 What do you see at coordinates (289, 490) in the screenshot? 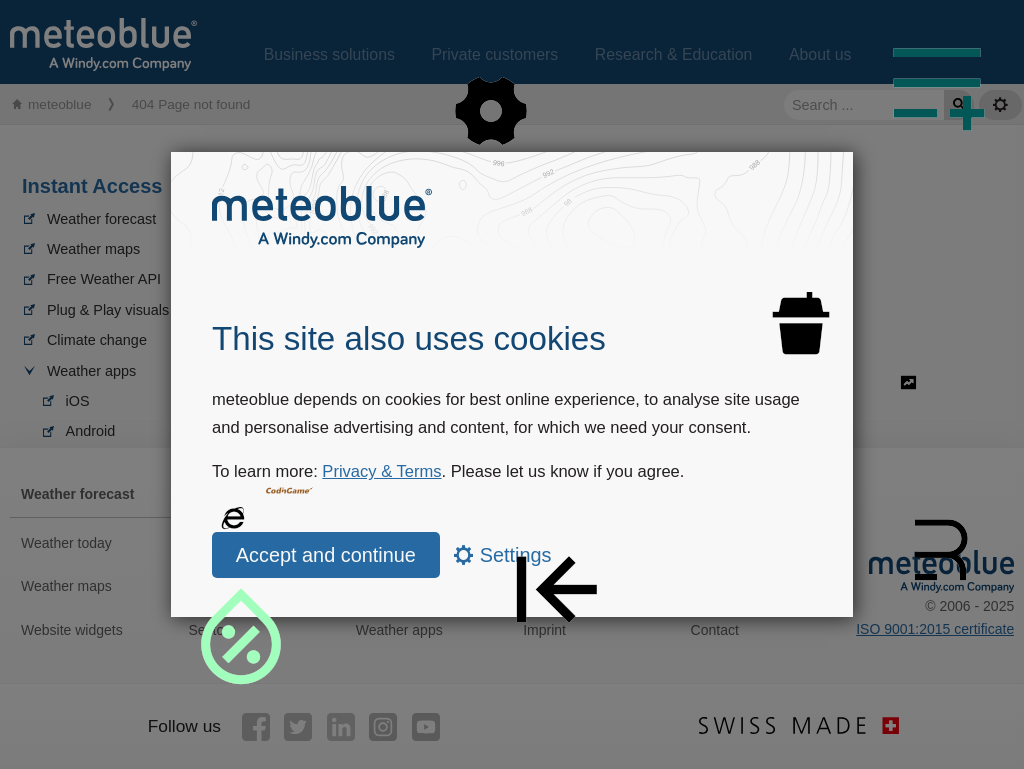
I see `visit the CodinGame platform` at bounding box center [289, 490].